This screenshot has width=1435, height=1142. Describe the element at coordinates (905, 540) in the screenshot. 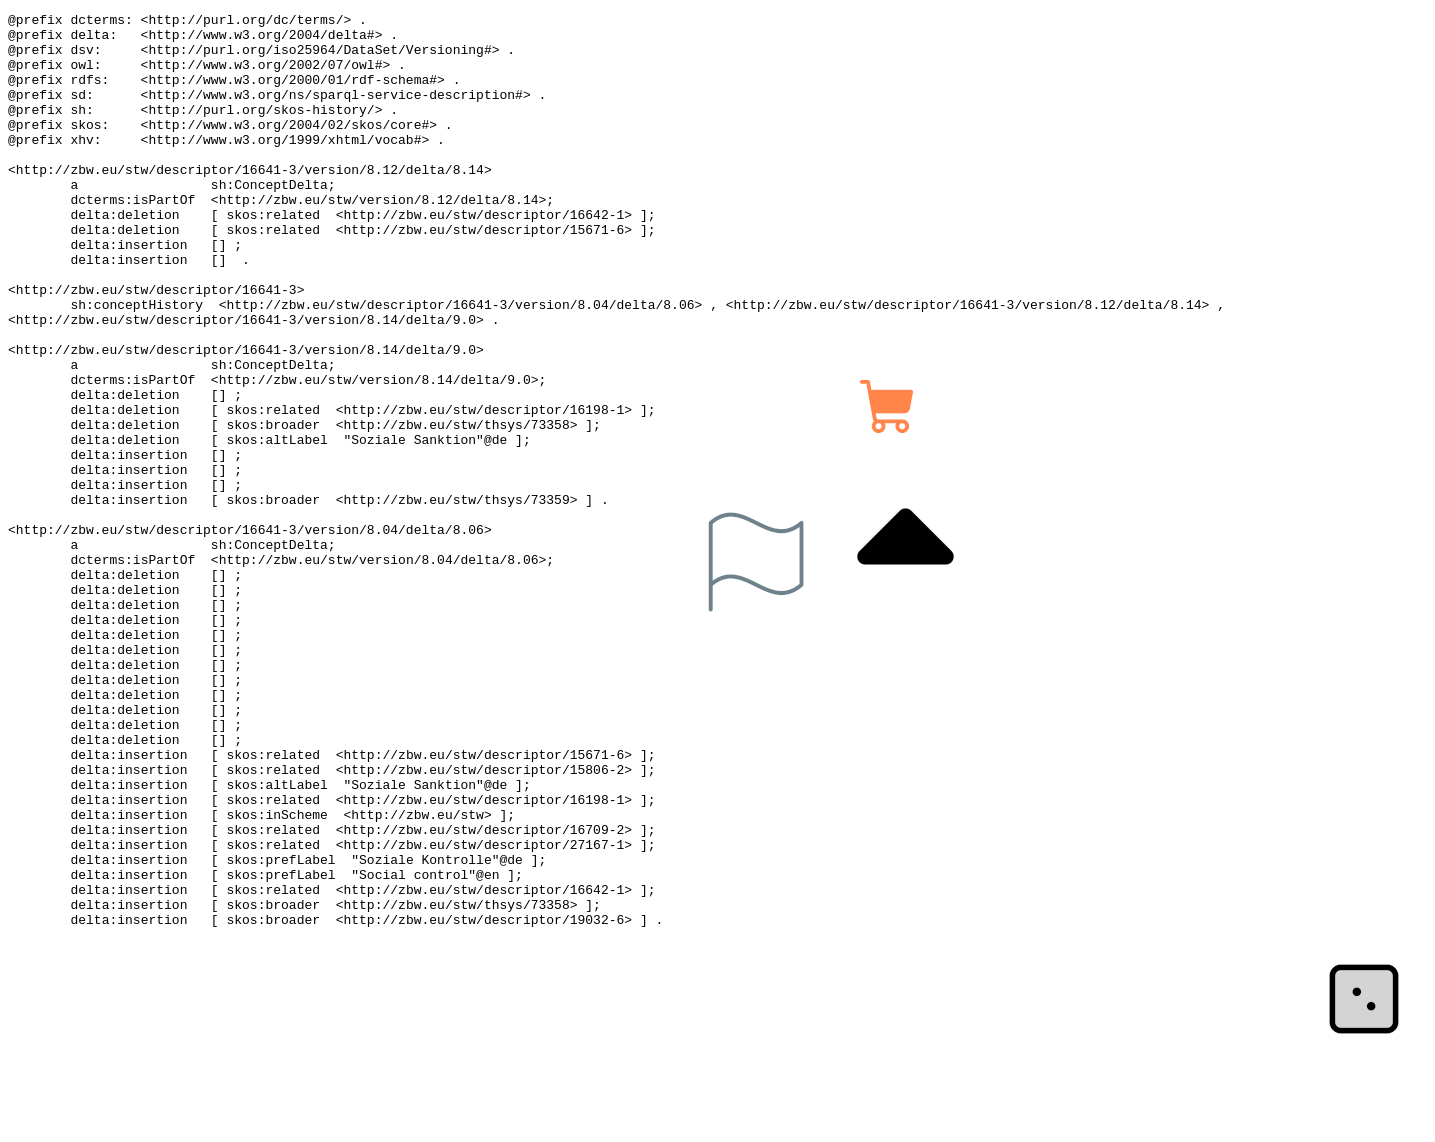

I see `collapse an expanded section` at that location.